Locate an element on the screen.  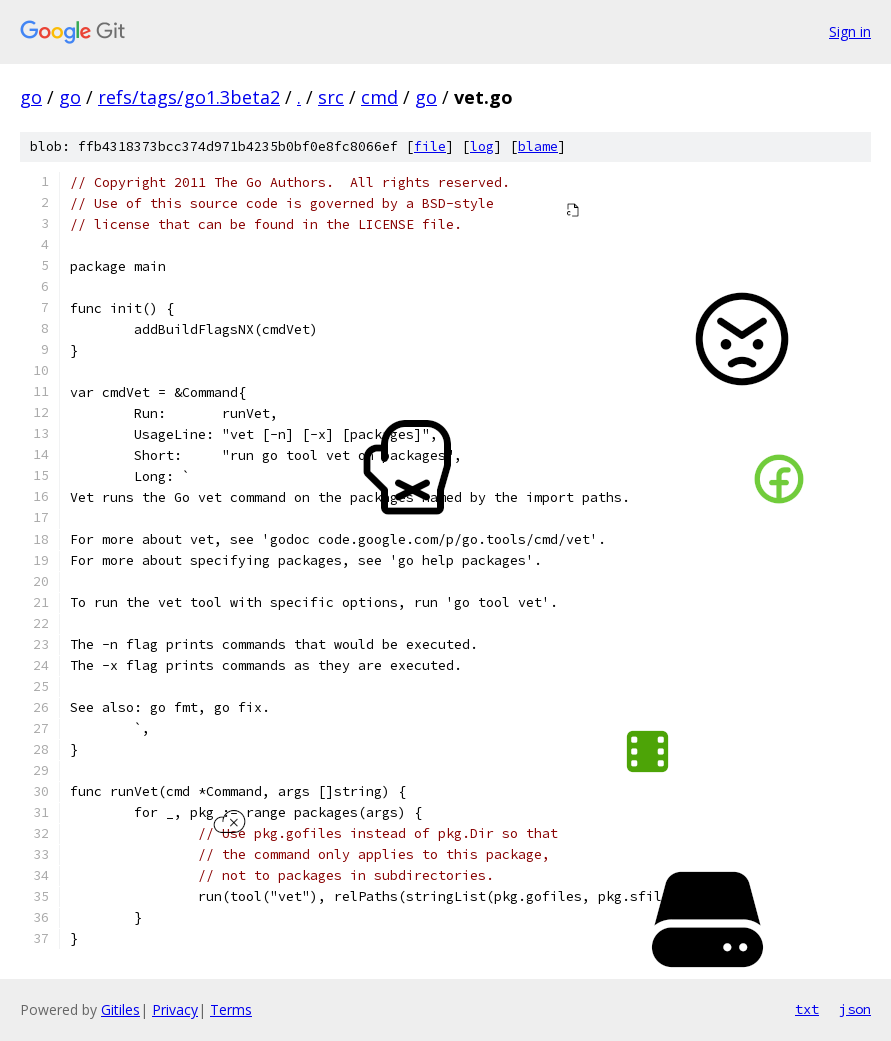
a C programming language source file is located at coordinates (573, 210).